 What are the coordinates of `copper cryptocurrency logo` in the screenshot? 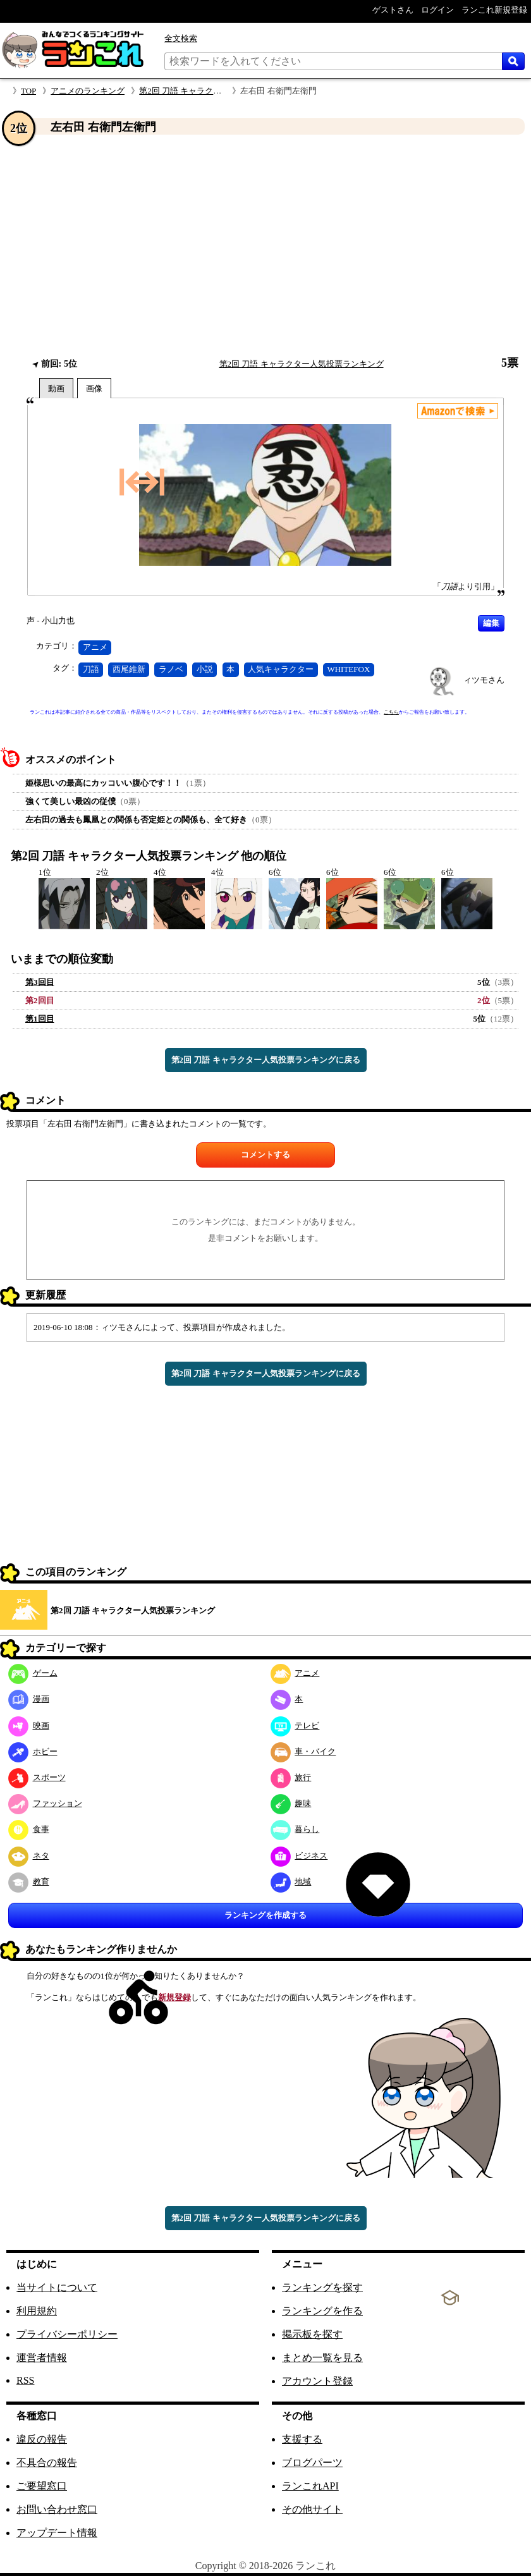 It's located at (378, 1884).